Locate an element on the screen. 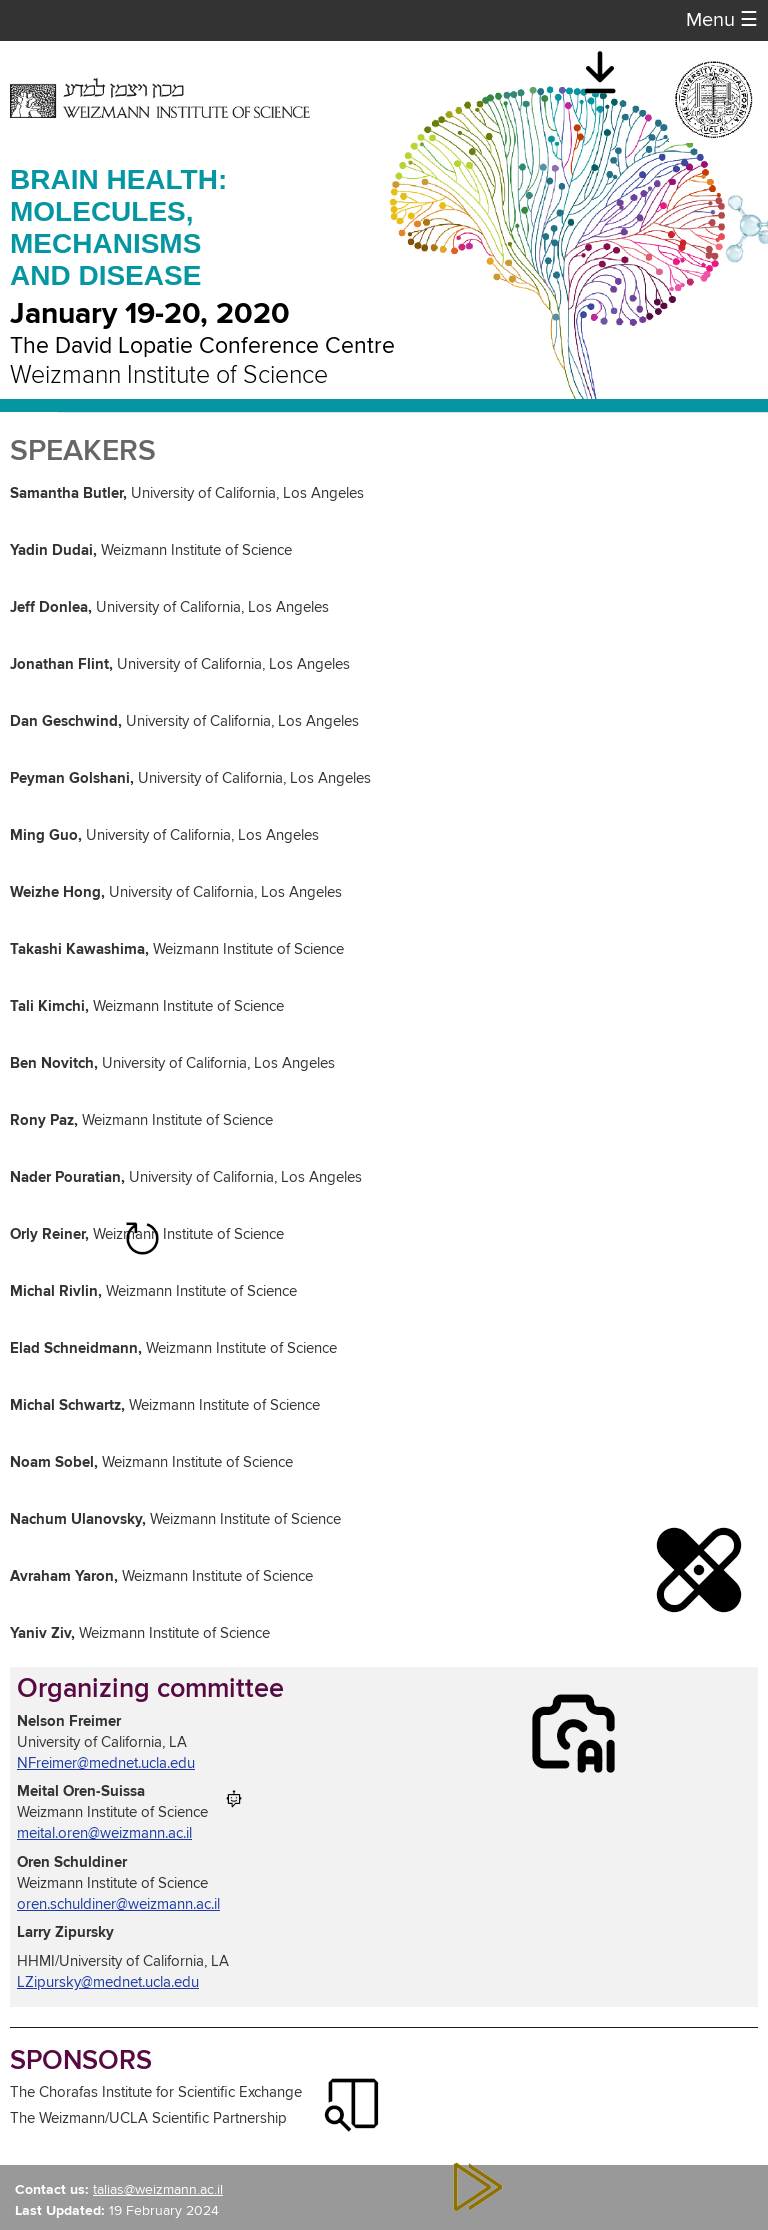  refresh or reload the current content is located at coordinates (142, 1238).